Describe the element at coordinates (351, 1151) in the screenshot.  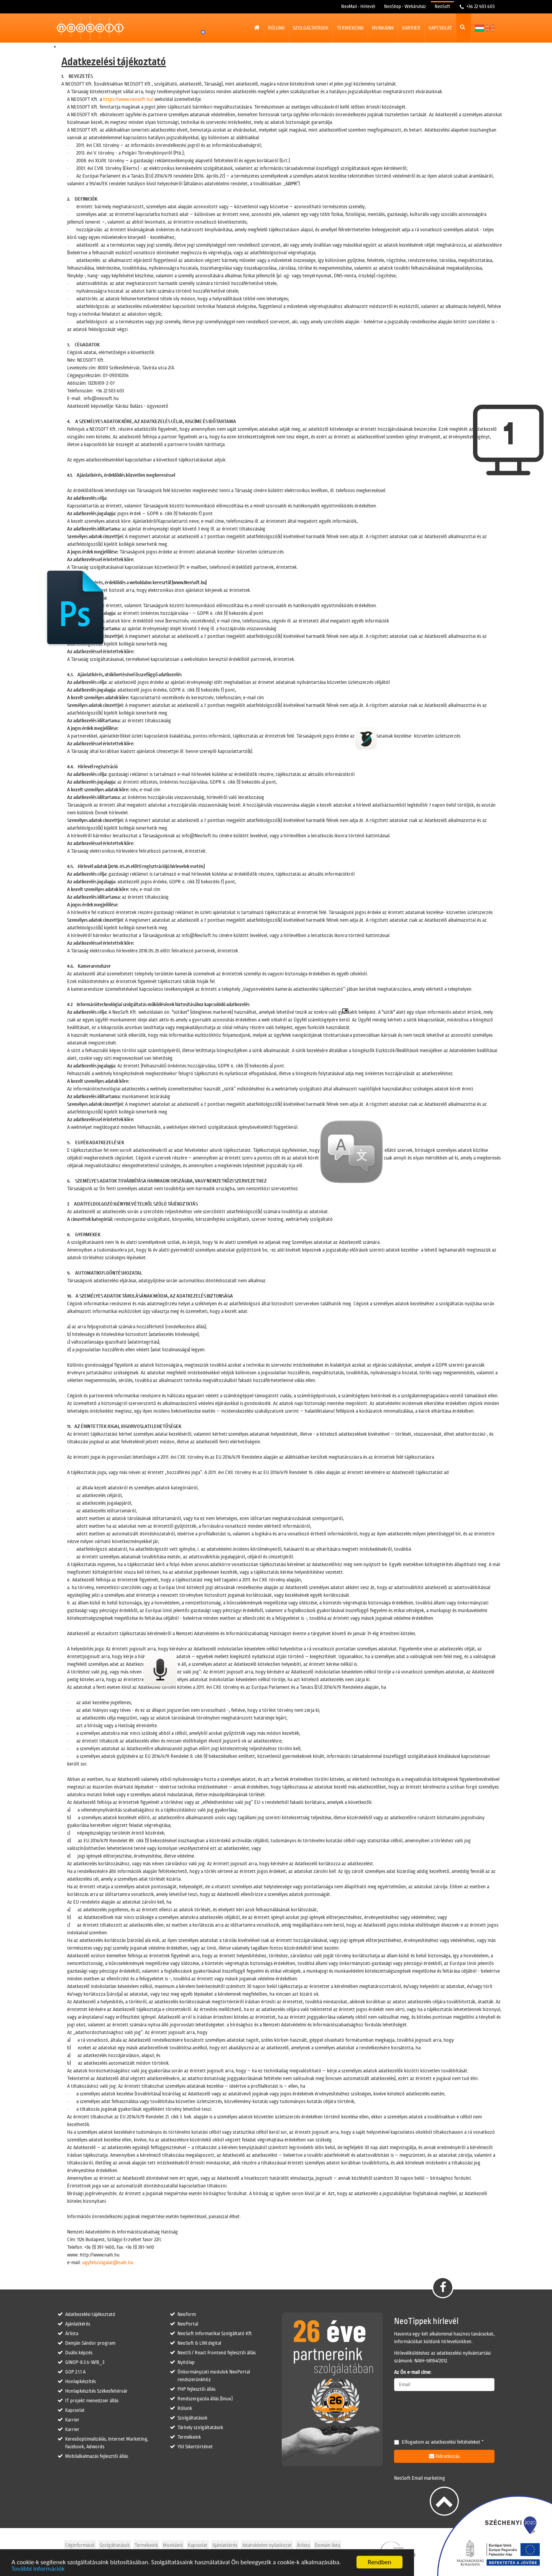
I see `open the translate app` at that location.